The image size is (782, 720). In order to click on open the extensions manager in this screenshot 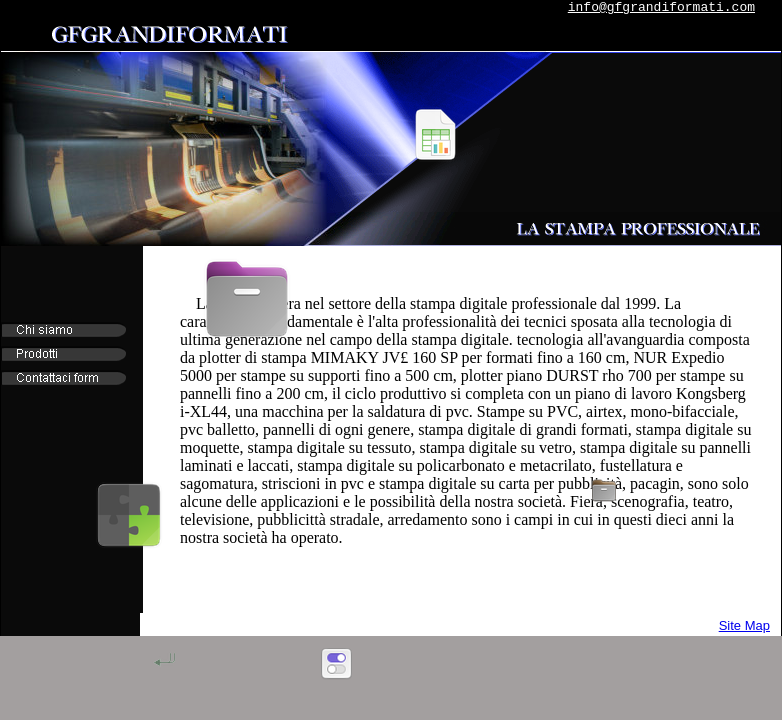, I will do `click(129, 515)`.